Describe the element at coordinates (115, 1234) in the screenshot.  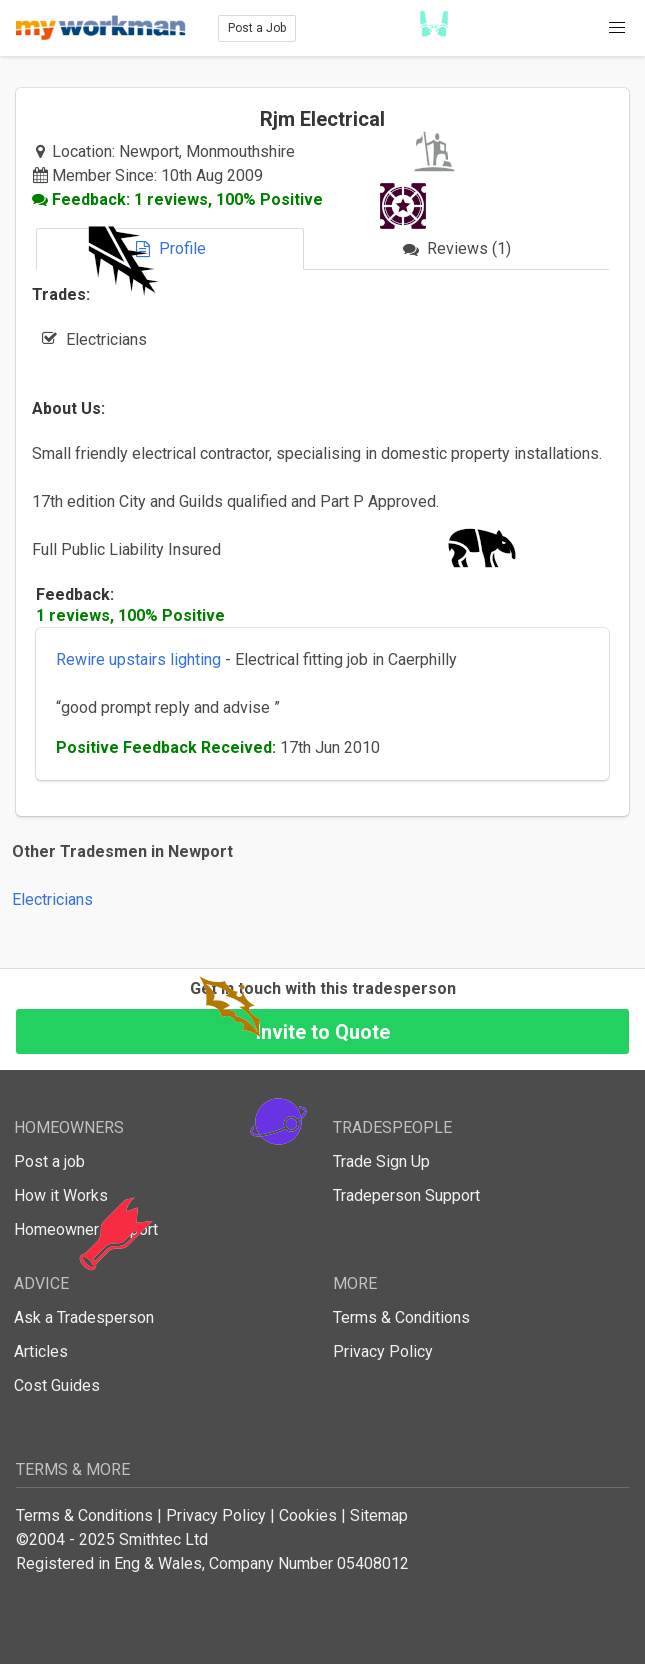
I see `indicates a broken or damaged item` at that location.